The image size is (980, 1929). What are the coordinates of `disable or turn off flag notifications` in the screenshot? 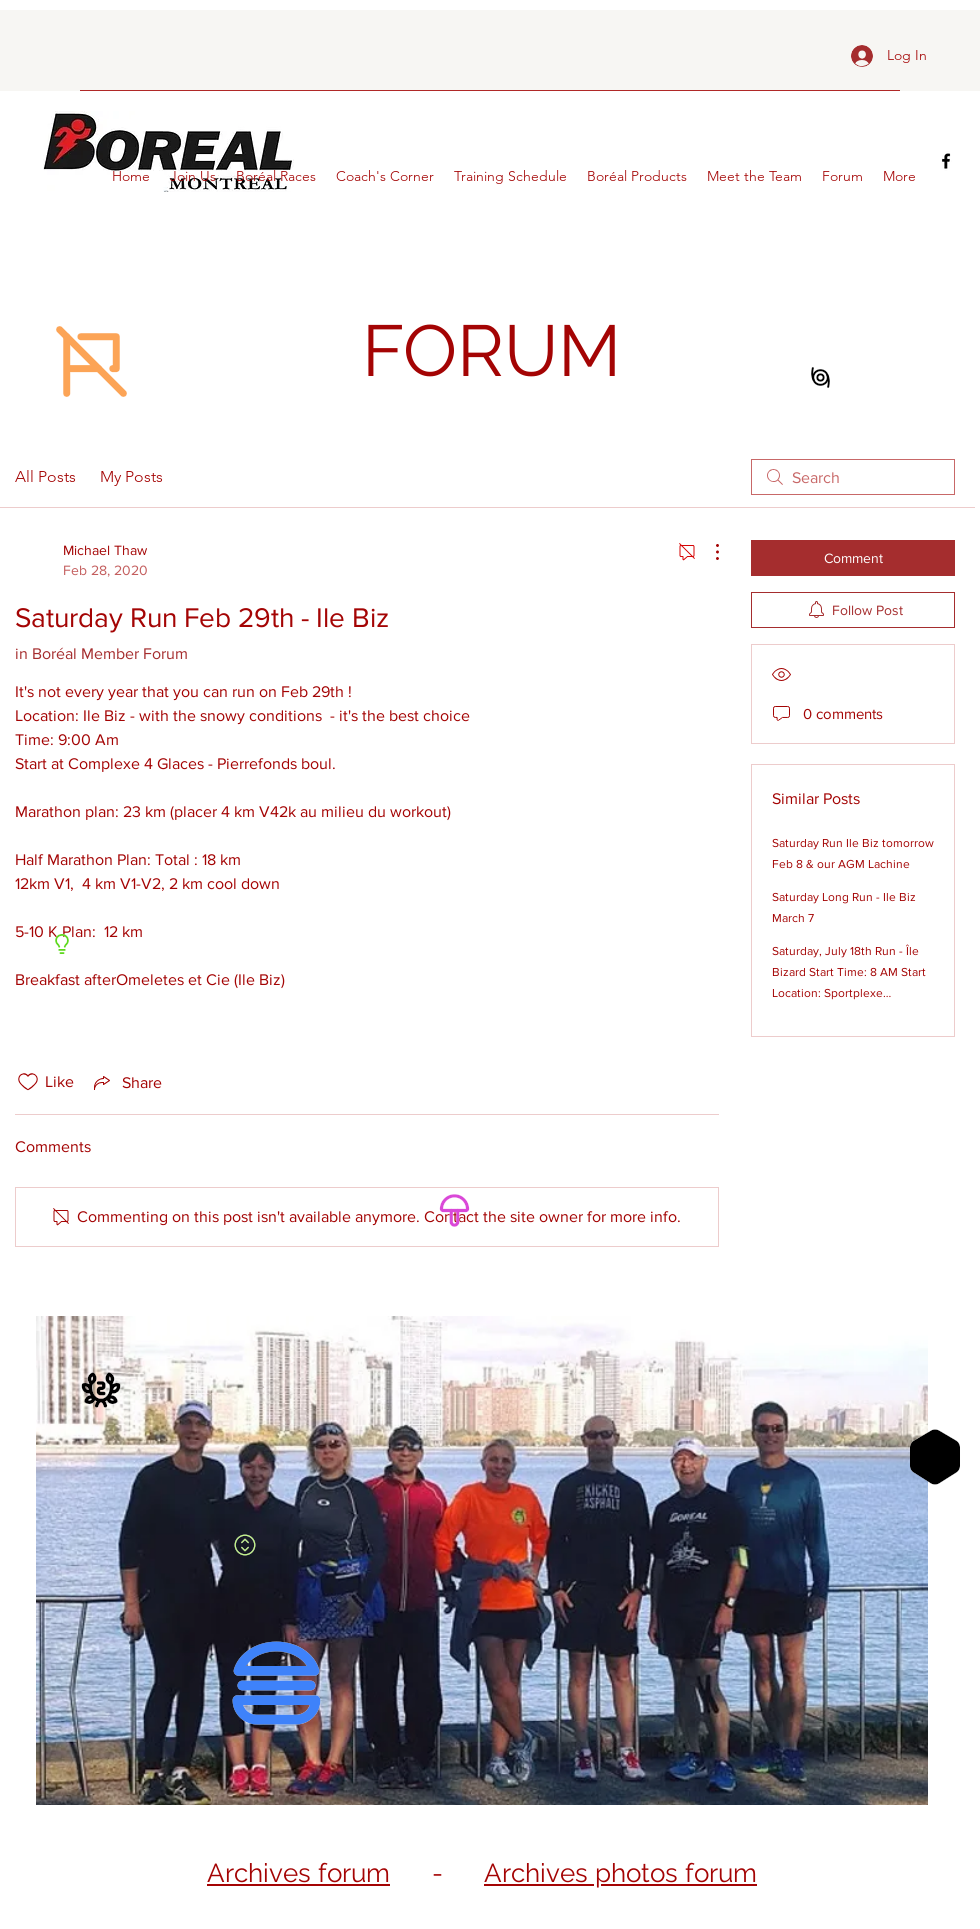 It's located at (91, 361).